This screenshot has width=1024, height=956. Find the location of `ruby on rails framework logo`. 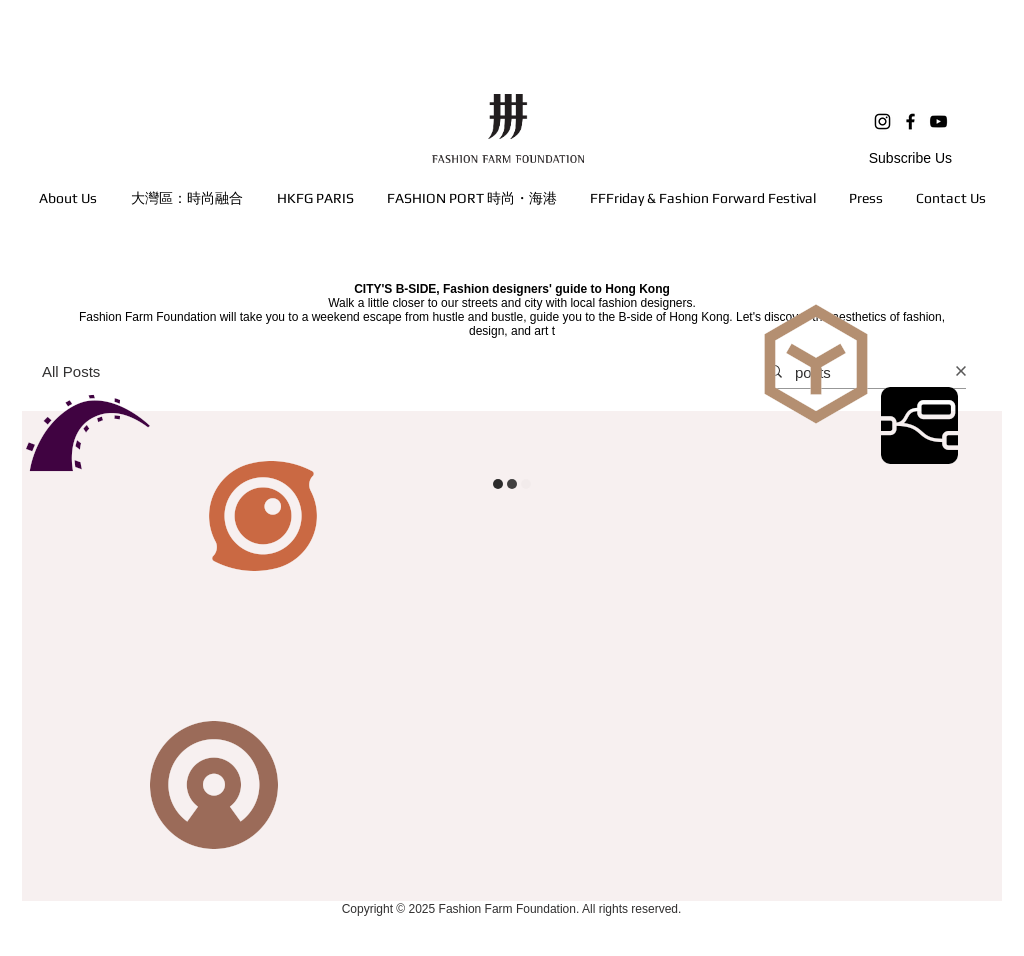

ruby on rails framework logo is located at coordinates (88, 433).